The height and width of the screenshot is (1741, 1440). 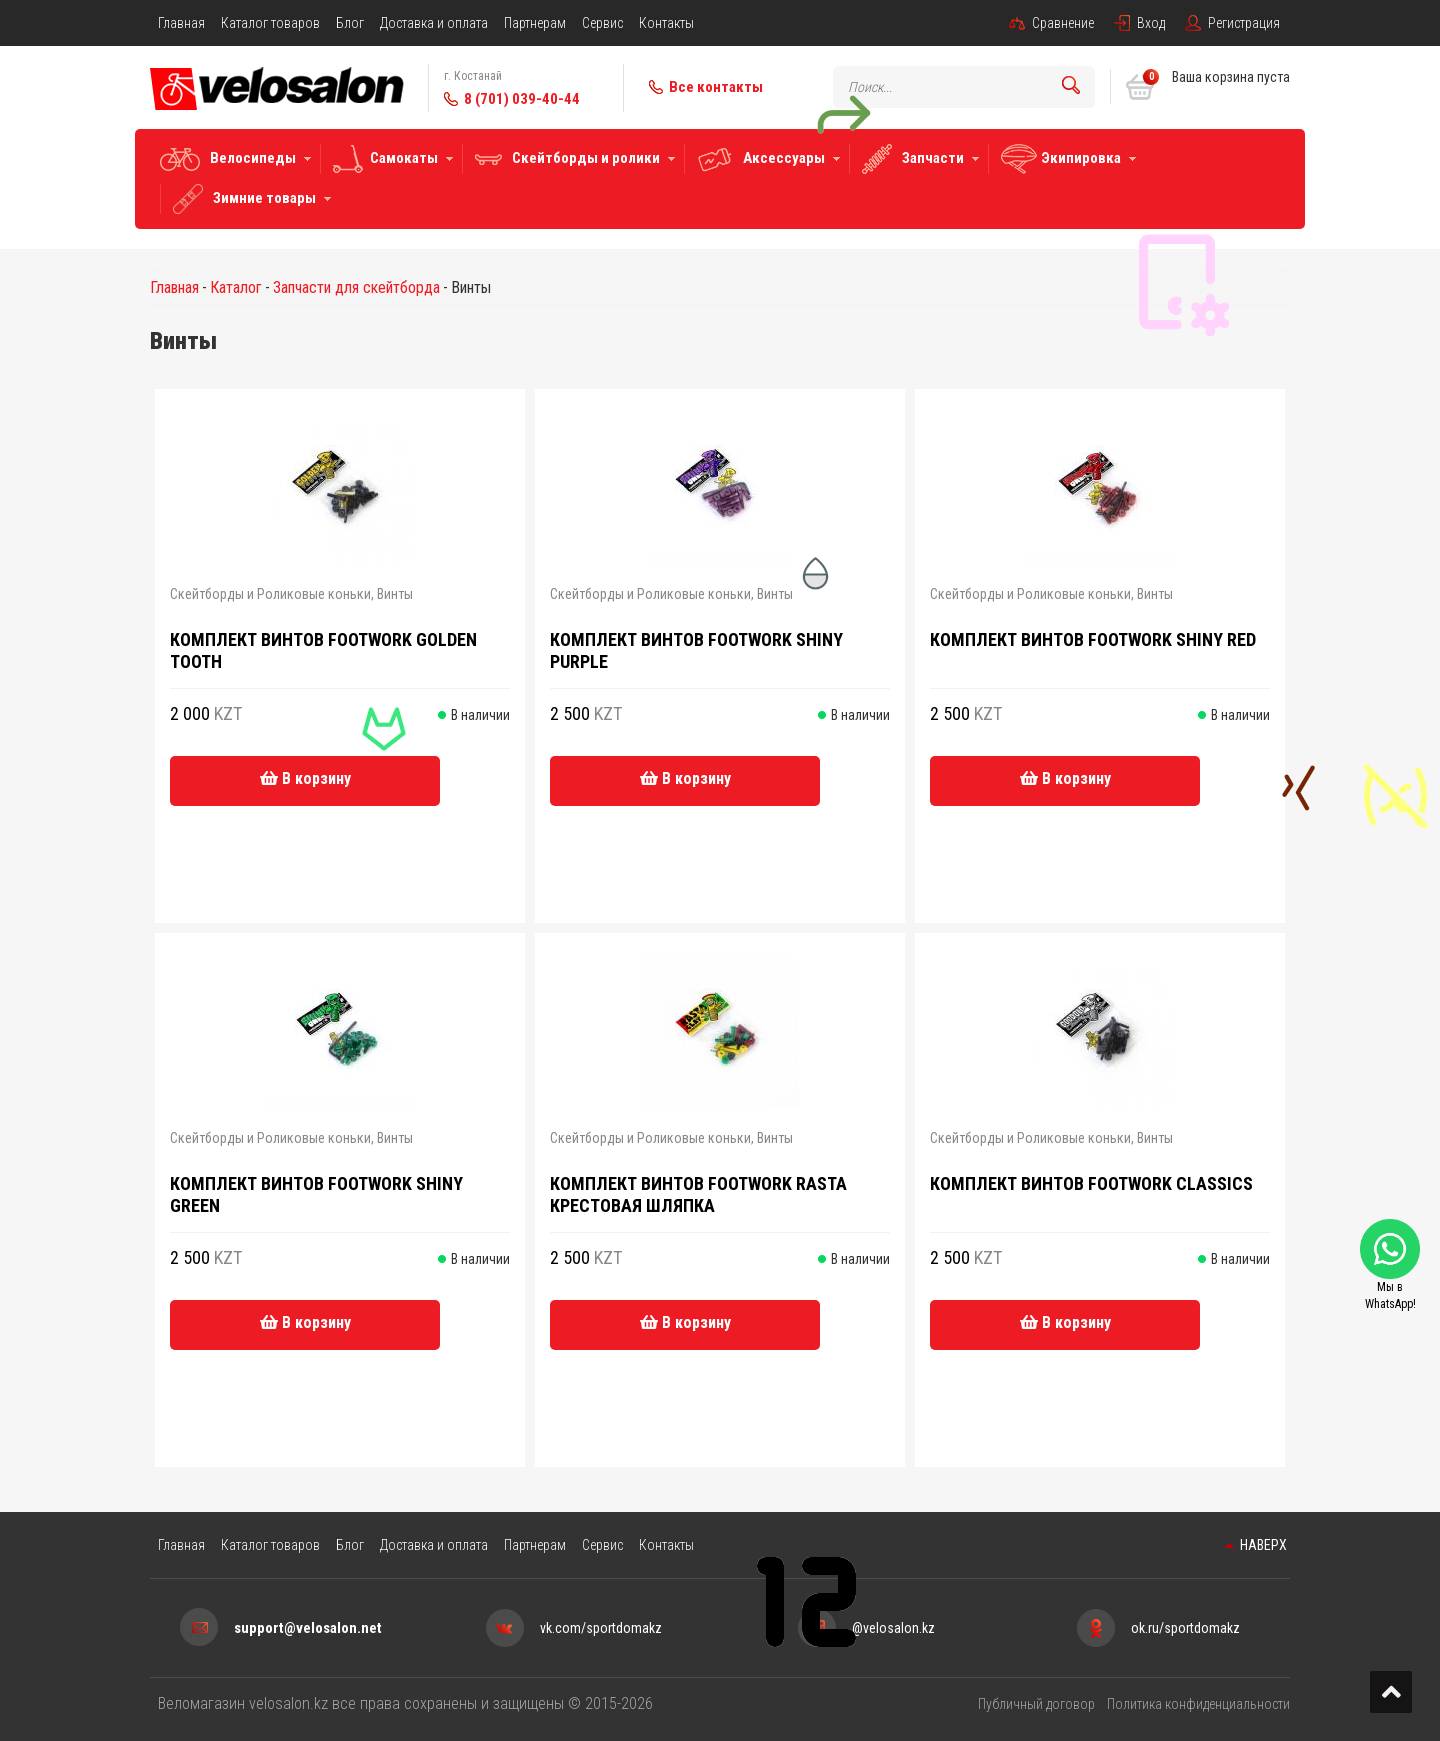 I want to click on disable variable or dynamic content, so click(x=1395, y=796).